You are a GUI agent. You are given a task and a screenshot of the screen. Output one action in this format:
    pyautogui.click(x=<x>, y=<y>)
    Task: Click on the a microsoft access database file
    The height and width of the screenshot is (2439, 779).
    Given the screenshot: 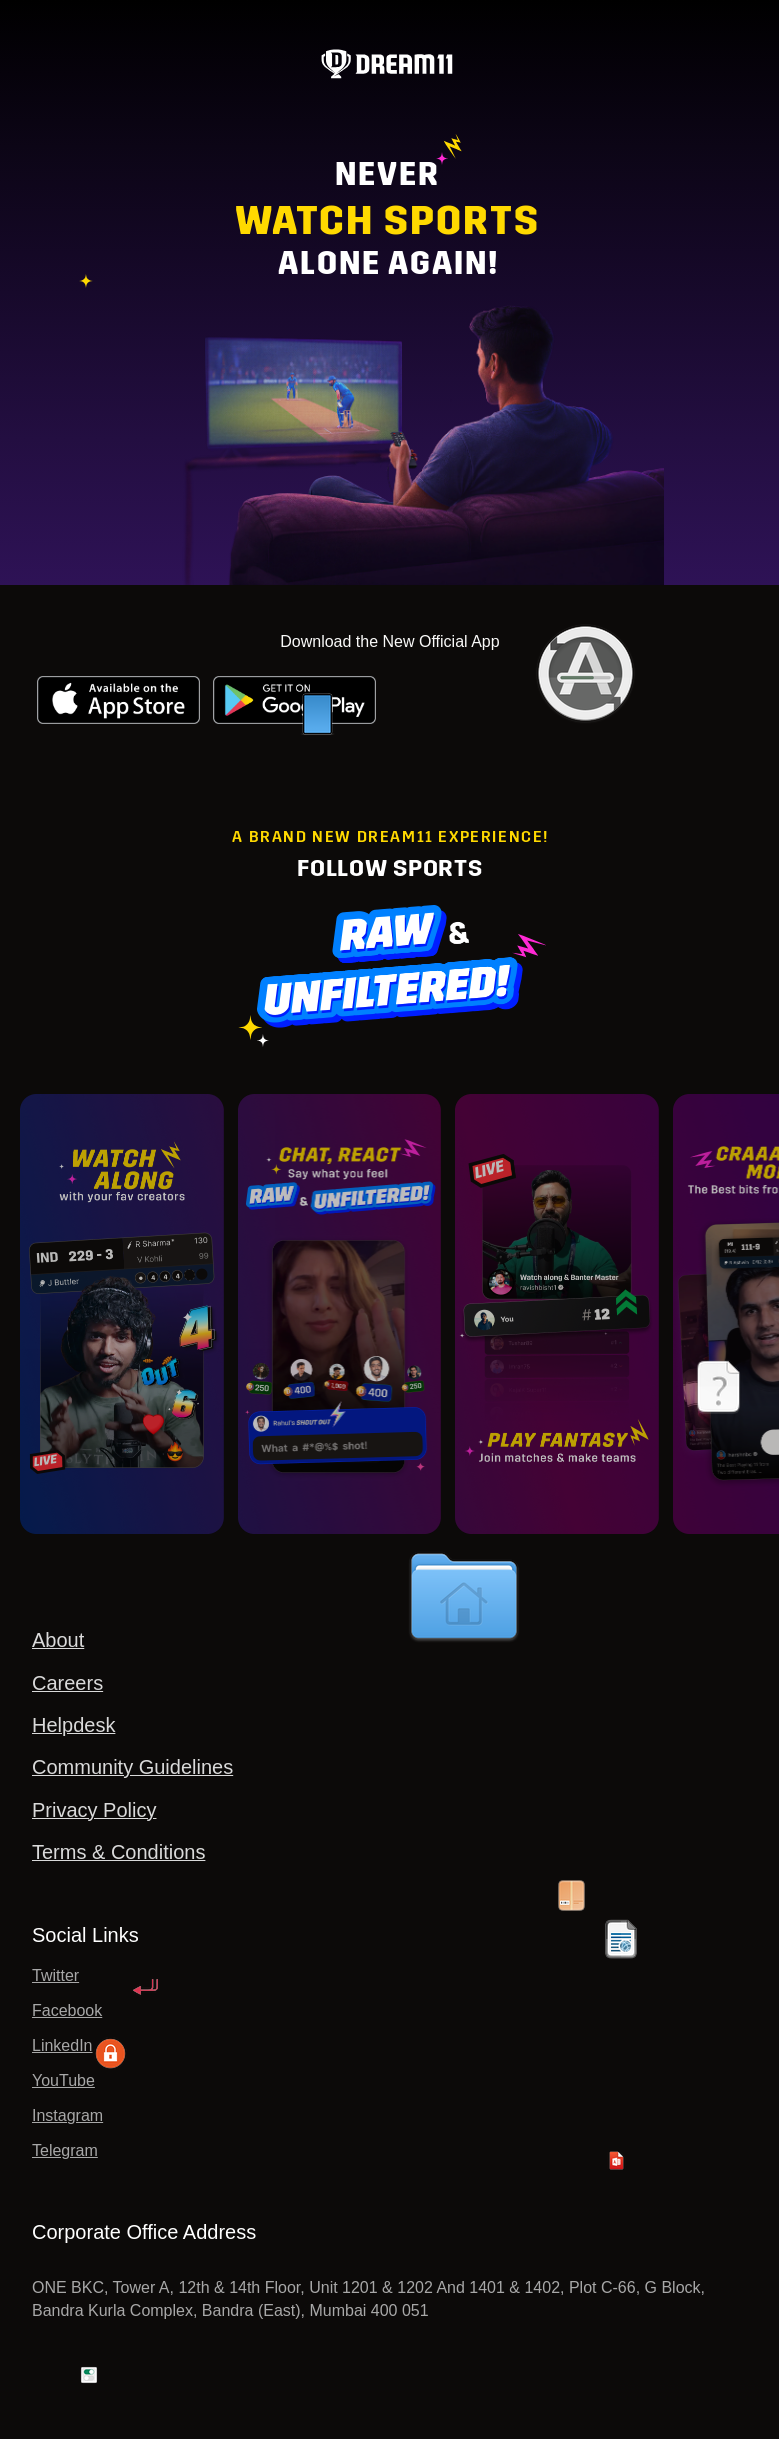 What is the action you would take?
    pyautogui.click(x=616, y=2160)
    